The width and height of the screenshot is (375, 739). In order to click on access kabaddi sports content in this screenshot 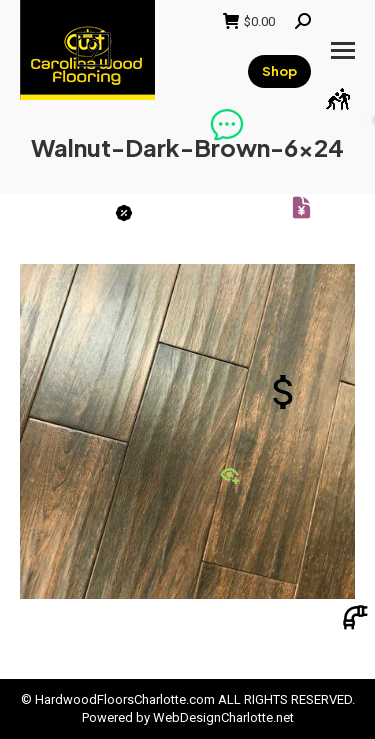, I will do `click(338, 100)`.